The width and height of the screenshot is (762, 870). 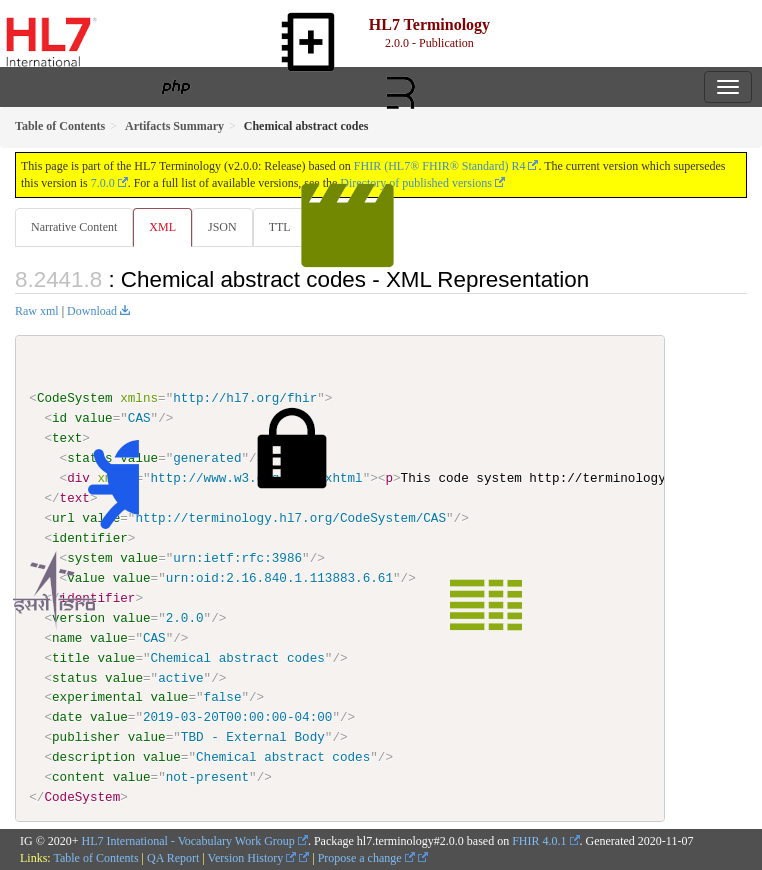 I want to click on remix run framework logo, so click(x=400, y=93).